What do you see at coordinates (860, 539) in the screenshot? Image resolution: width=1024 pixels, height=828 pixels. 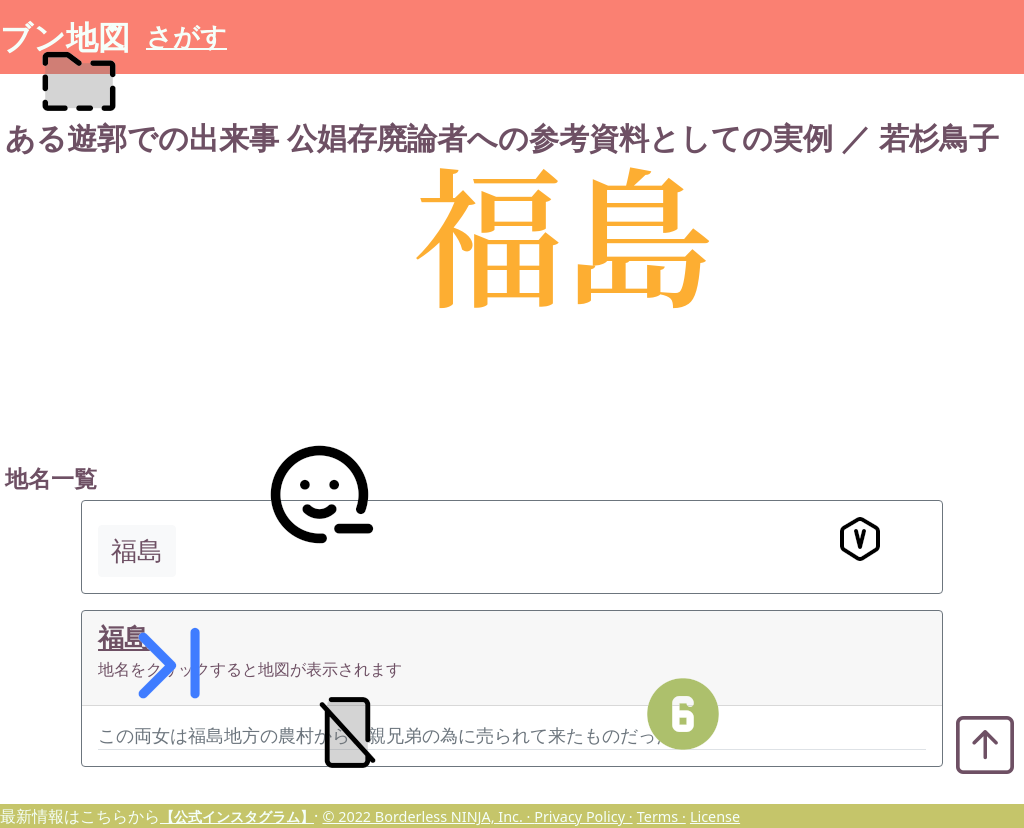 I see `version indicator or version number badge` at bounding box center [860, 539].